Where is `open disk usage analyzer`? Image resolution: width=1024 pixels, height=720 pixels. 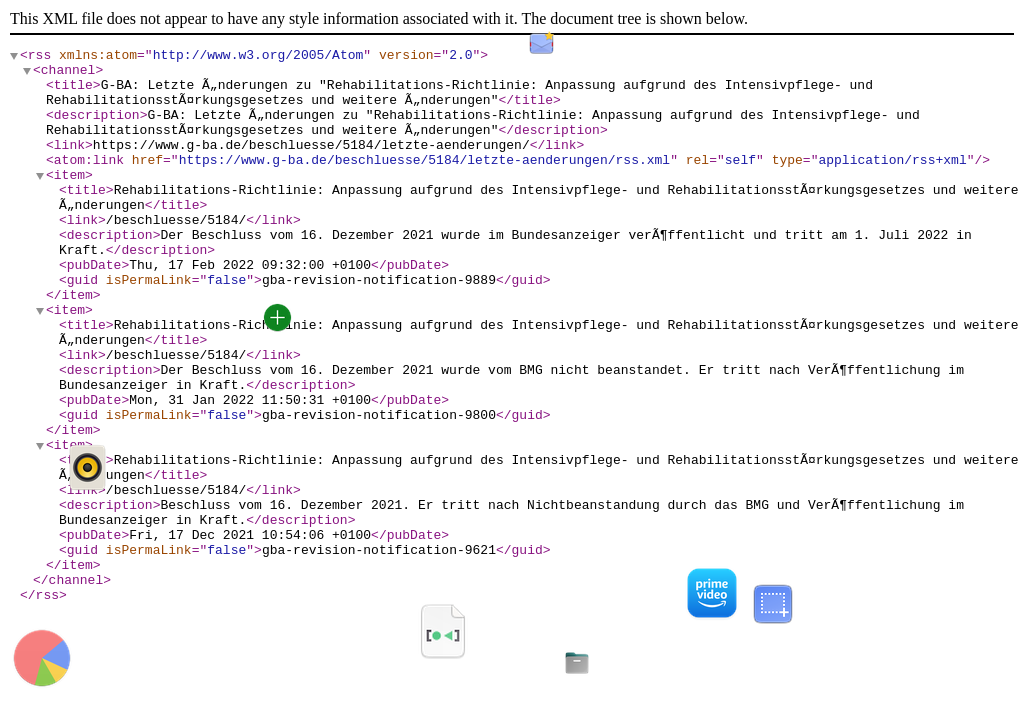
open disk usage analyzer is located at coordinates (42, 658).